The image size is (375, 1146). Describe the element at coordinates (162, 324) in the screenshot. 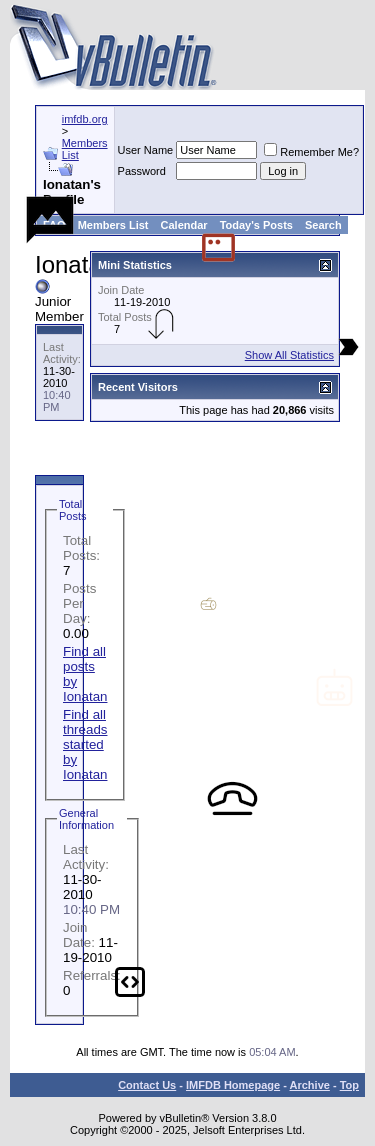

I see `undo or go back to previous state` at that location.